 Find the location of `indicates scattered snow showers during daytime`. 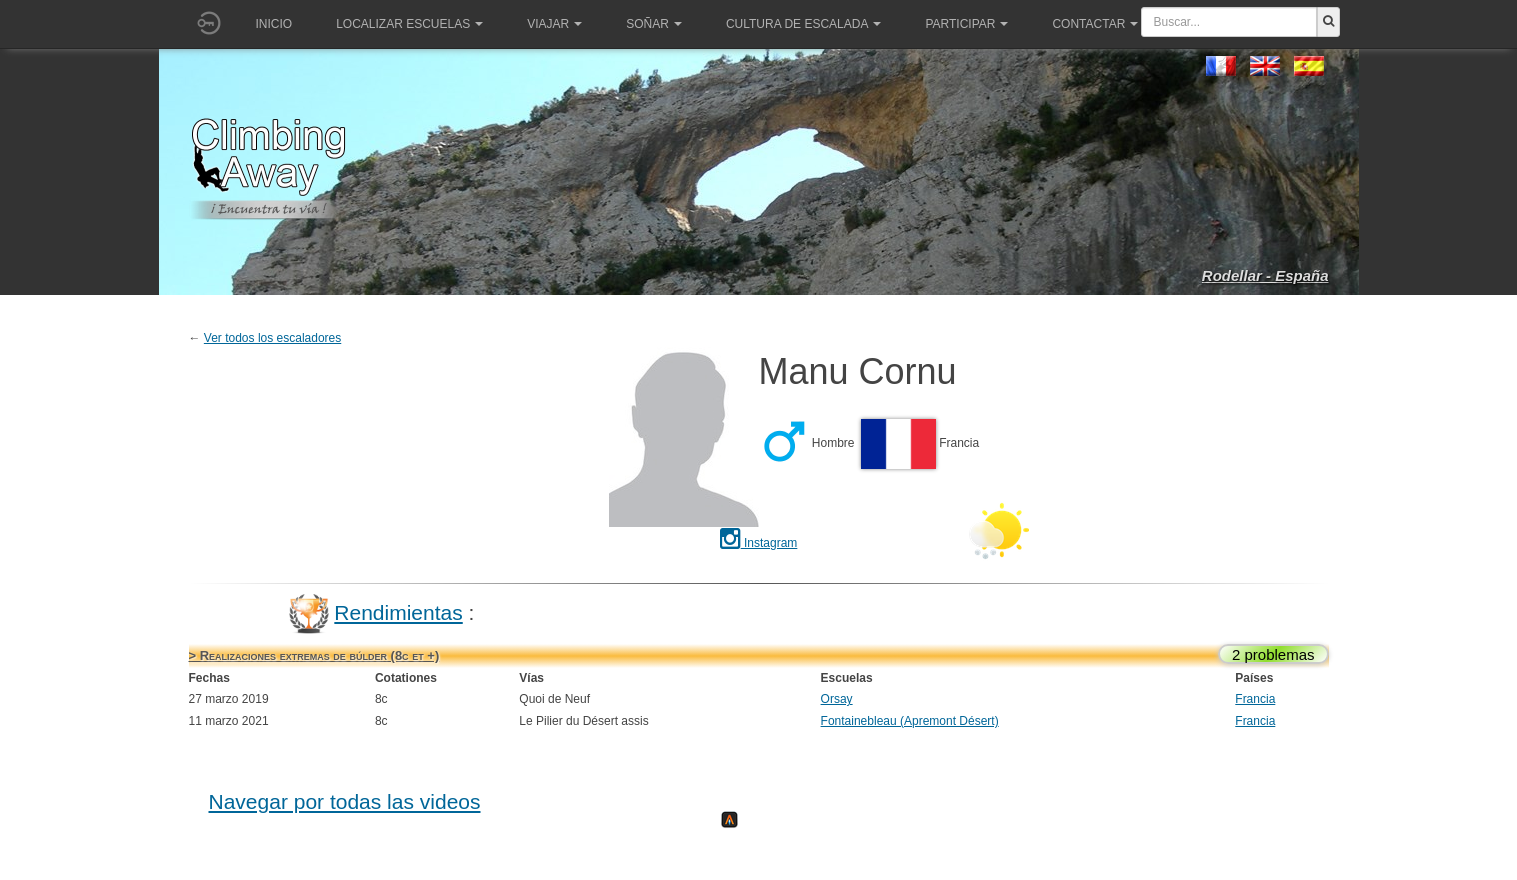

indicates scattered snow showers during daytime is located at coordinates (999, 531).